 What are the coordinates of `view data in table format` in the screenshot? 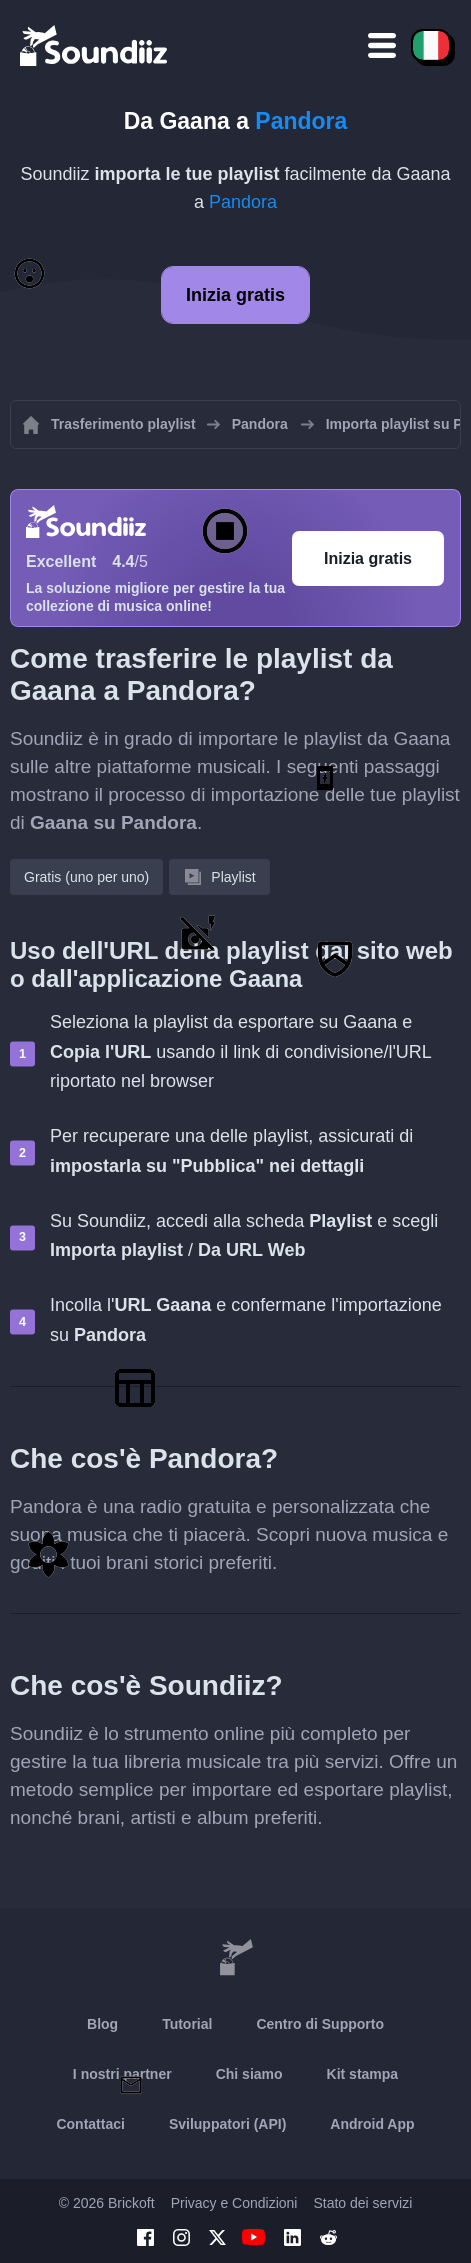 It's located at (134, 1388).